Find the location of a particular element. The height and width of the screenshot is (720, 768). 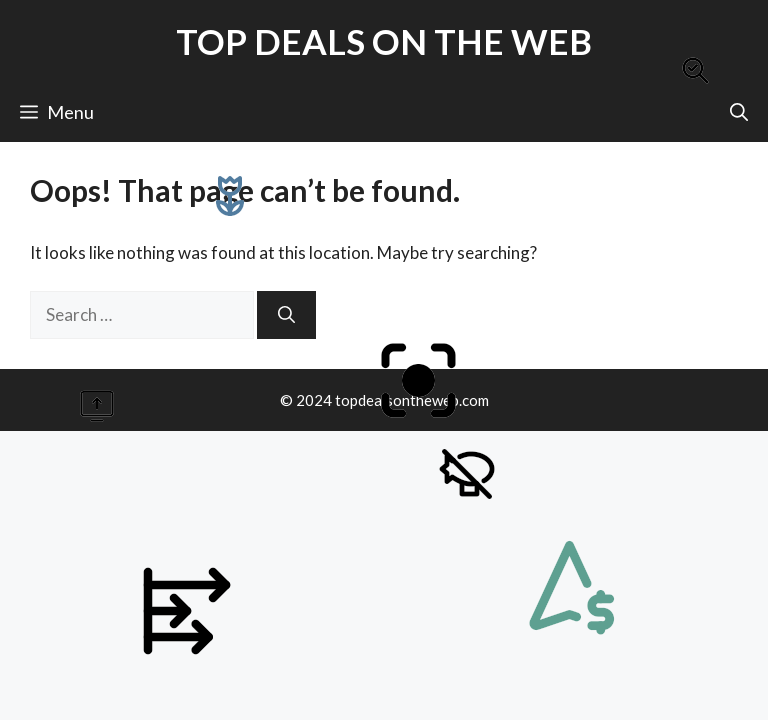

disable airship or blimp tracking is located at coordinates (467, 474).